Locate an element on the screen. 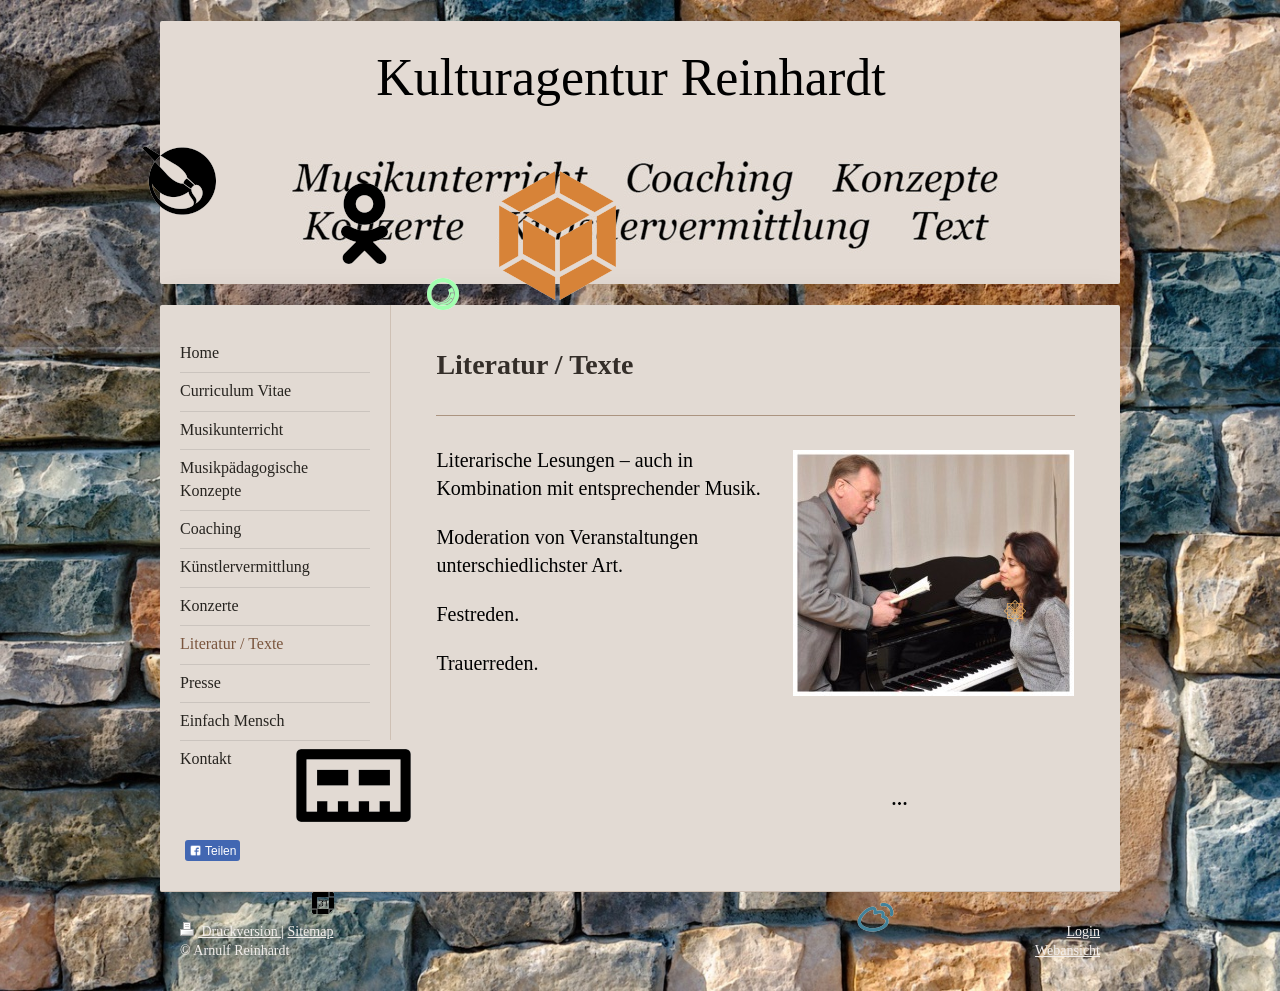  open Weibo app is located at coordinates (875, 917).